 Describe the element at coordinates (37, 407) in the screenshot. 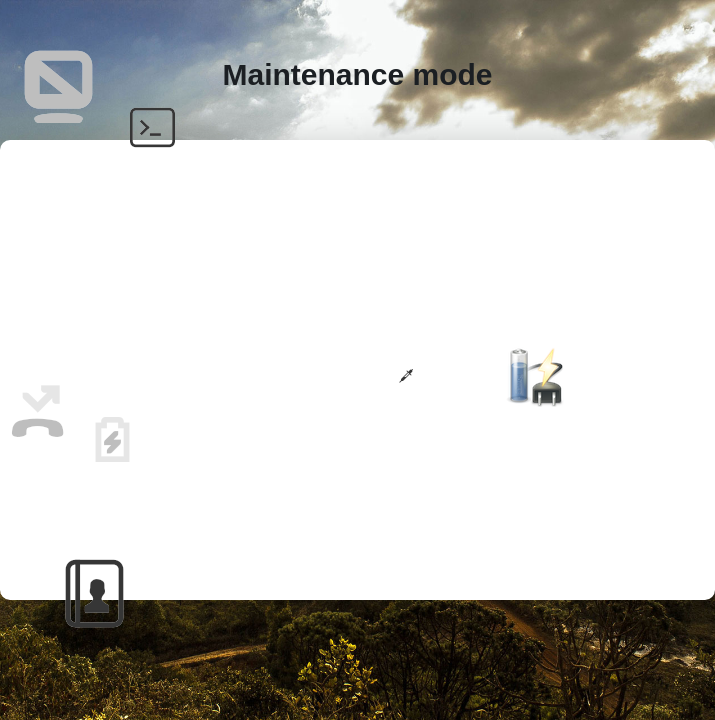

I see `indicates a missed phone call` at that location.